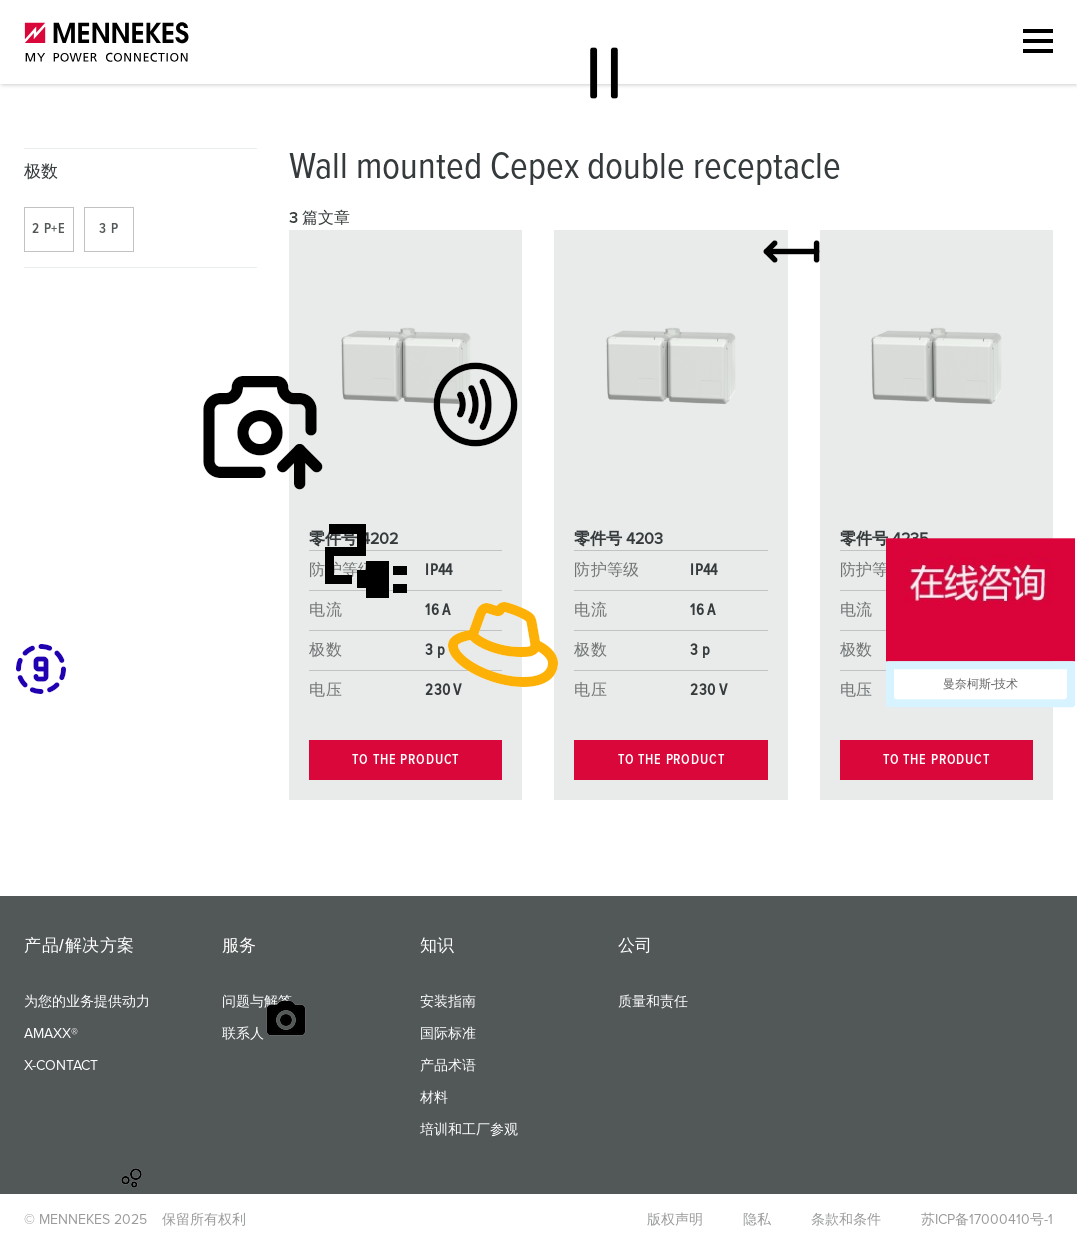 This screenshot has width=1077, height=1246. Describe the element at coordinates (131, 1178) in the screenshot. I see `view bubble chart visualization` at that location.